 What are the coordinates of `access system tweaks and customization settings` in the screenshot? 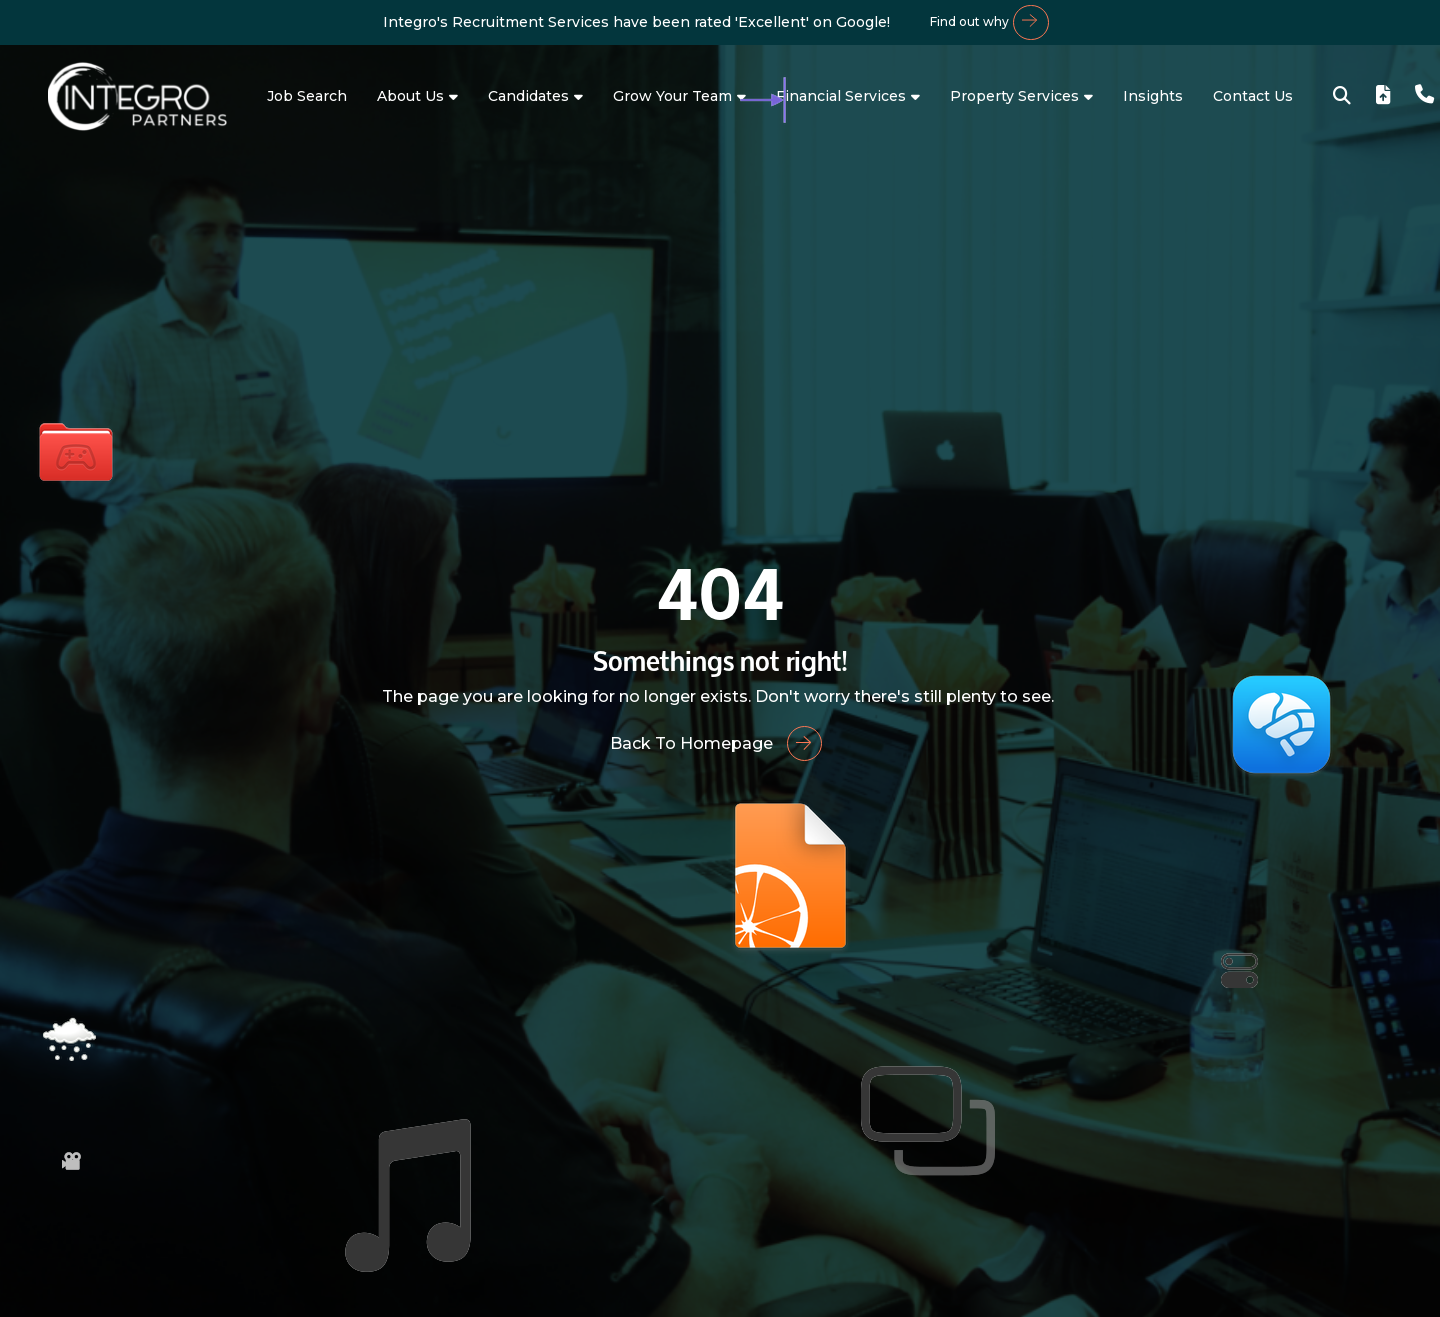 It's located at (1239, 969).